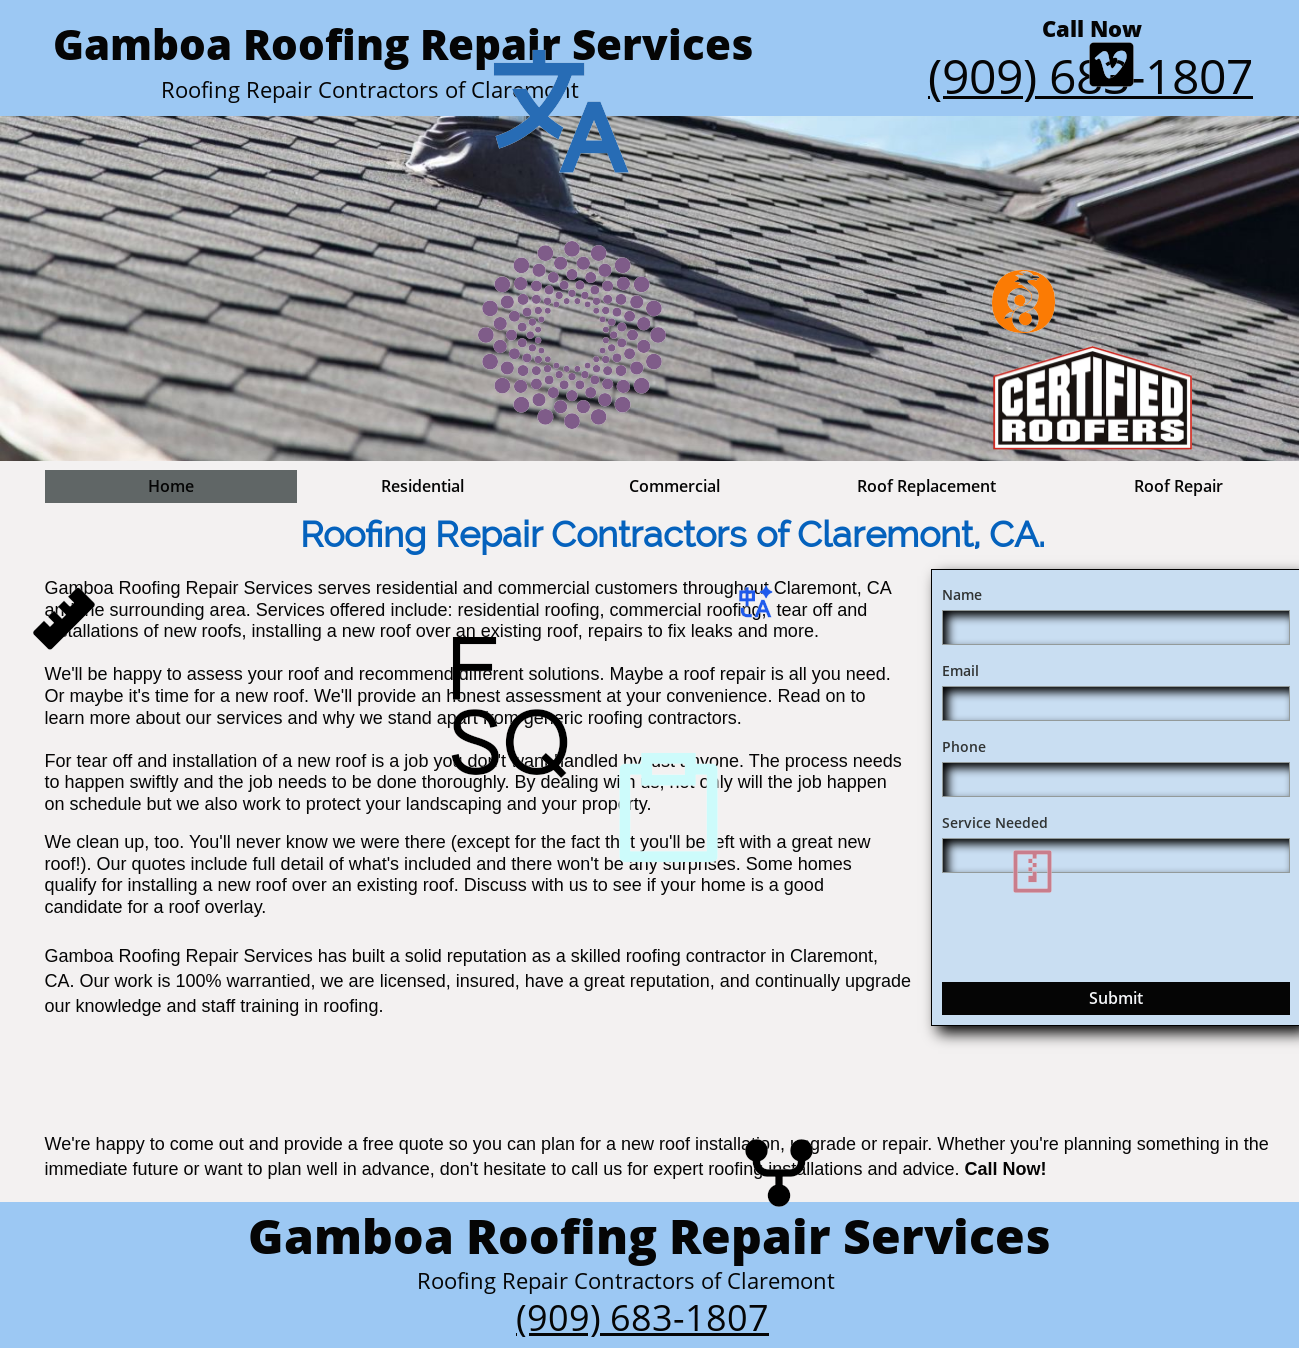  What do you see at coordinates (509, 707) in the screenshot?
I see `open foursquare app` at bounding box center [509, 707].